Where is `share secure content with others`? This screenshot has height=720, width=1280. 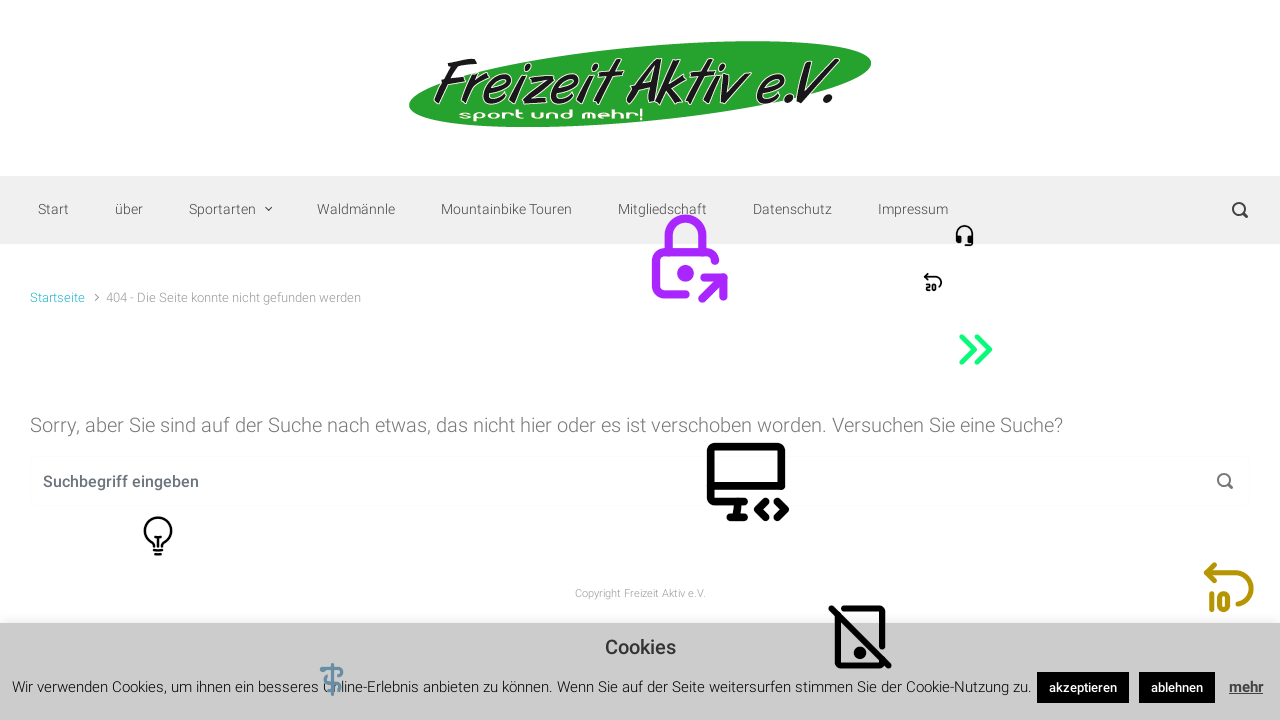
share secure content with others is located at coordinates (685, 256).